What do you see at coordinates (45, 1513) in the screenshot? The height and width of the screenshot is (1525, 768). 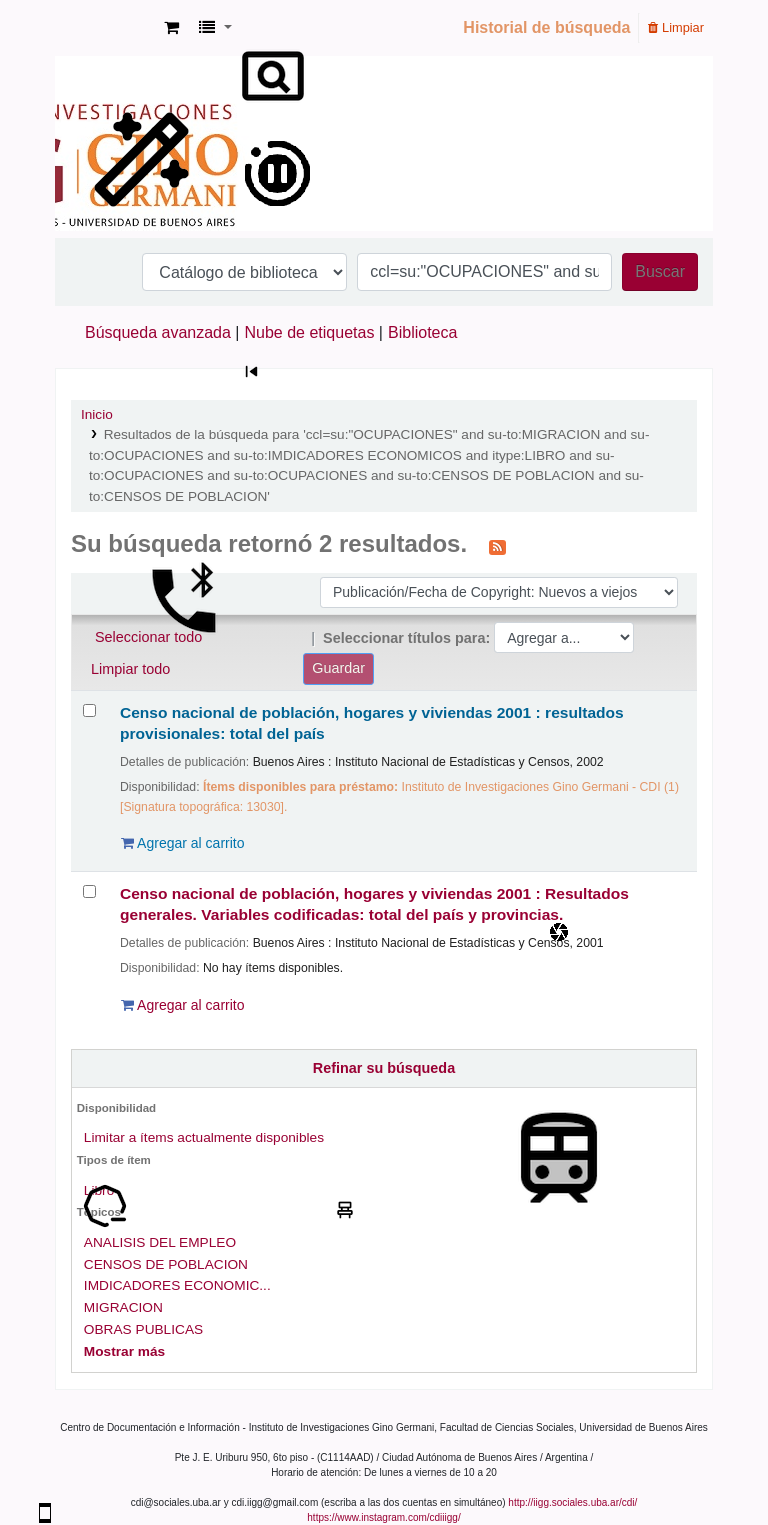 I see `indicates mobile device or smartphone view` at bounding box center [45, 1513].